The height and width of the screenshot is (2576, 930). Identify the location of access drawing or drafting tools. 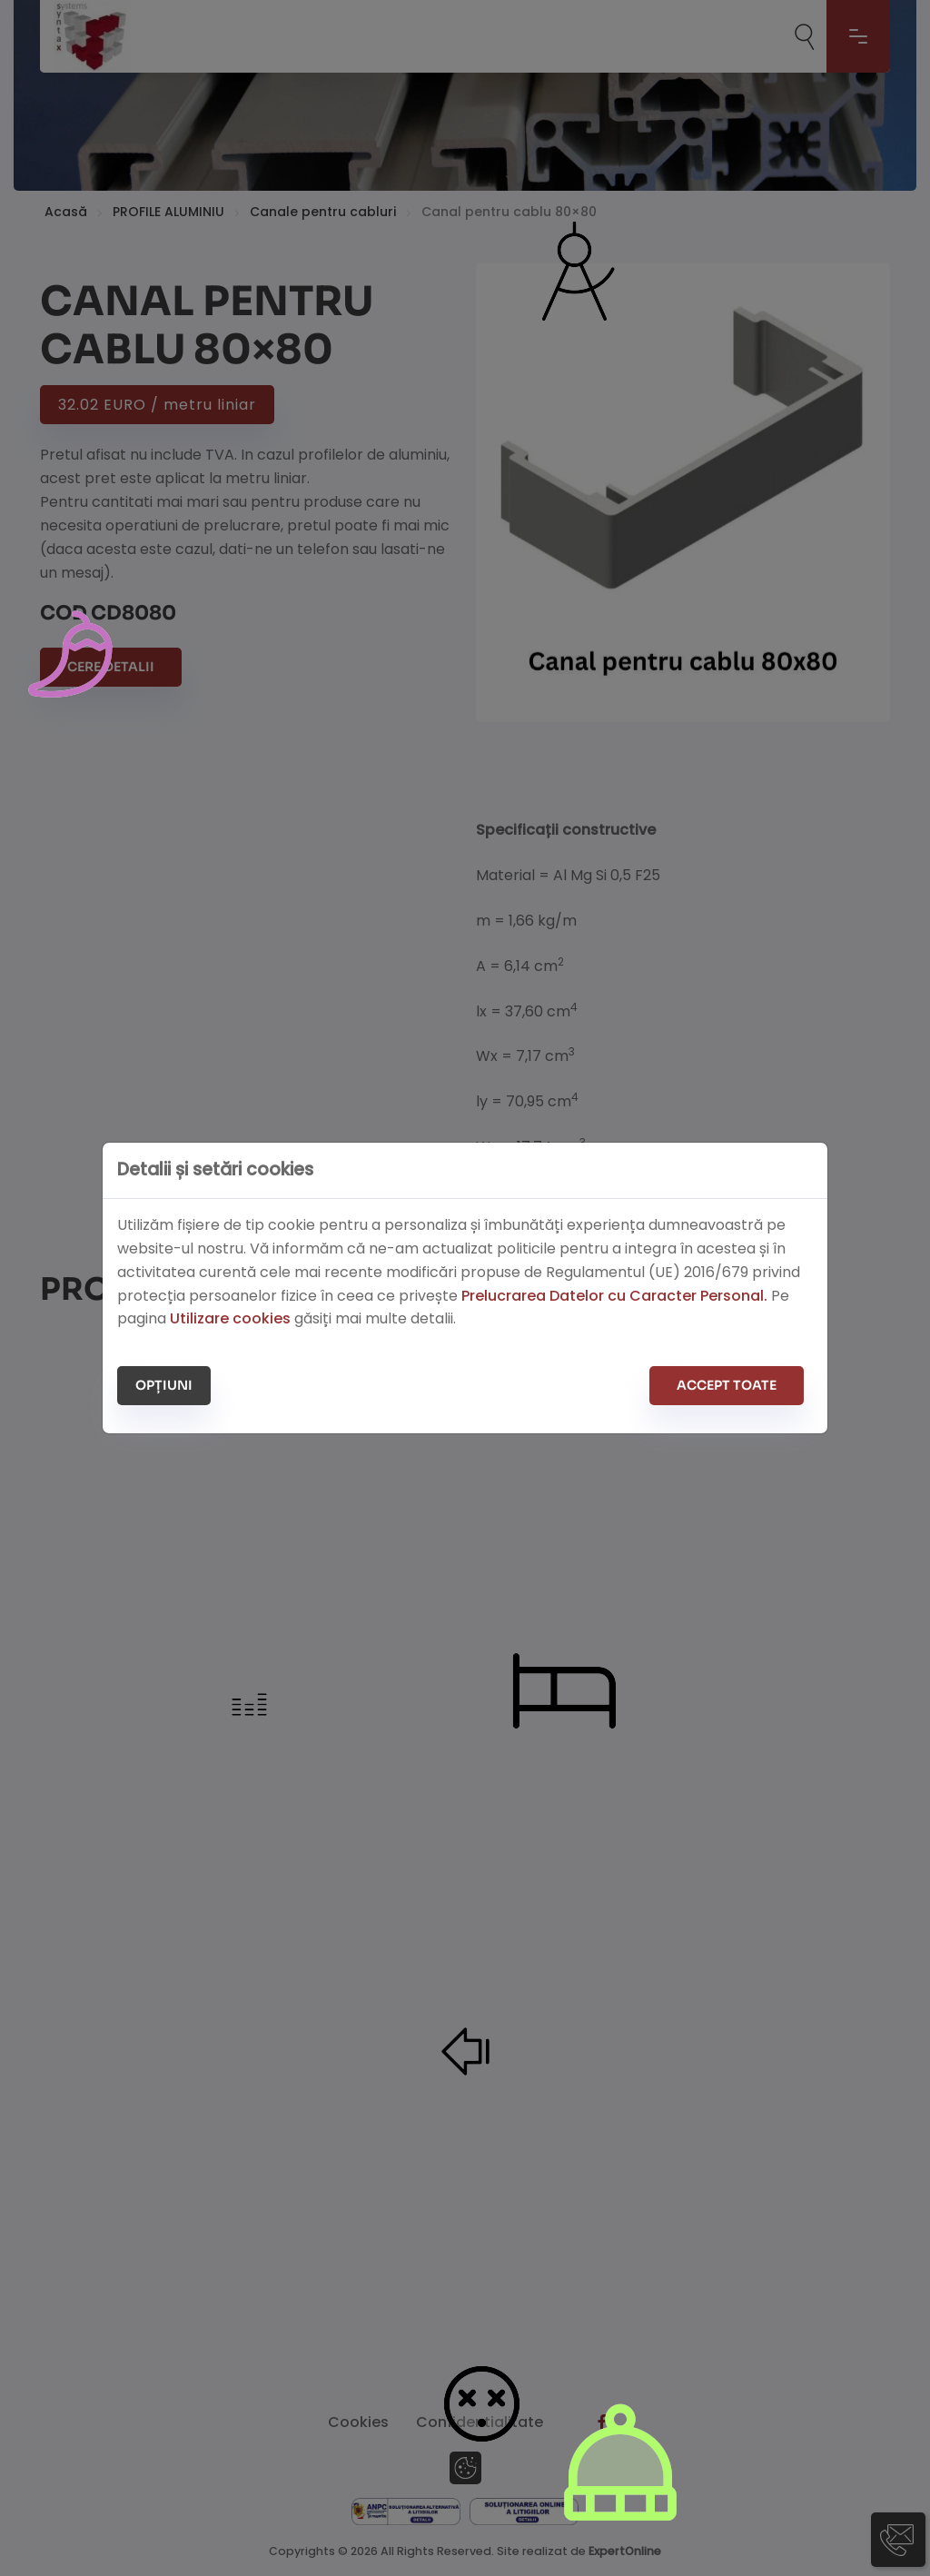
(574, 272).